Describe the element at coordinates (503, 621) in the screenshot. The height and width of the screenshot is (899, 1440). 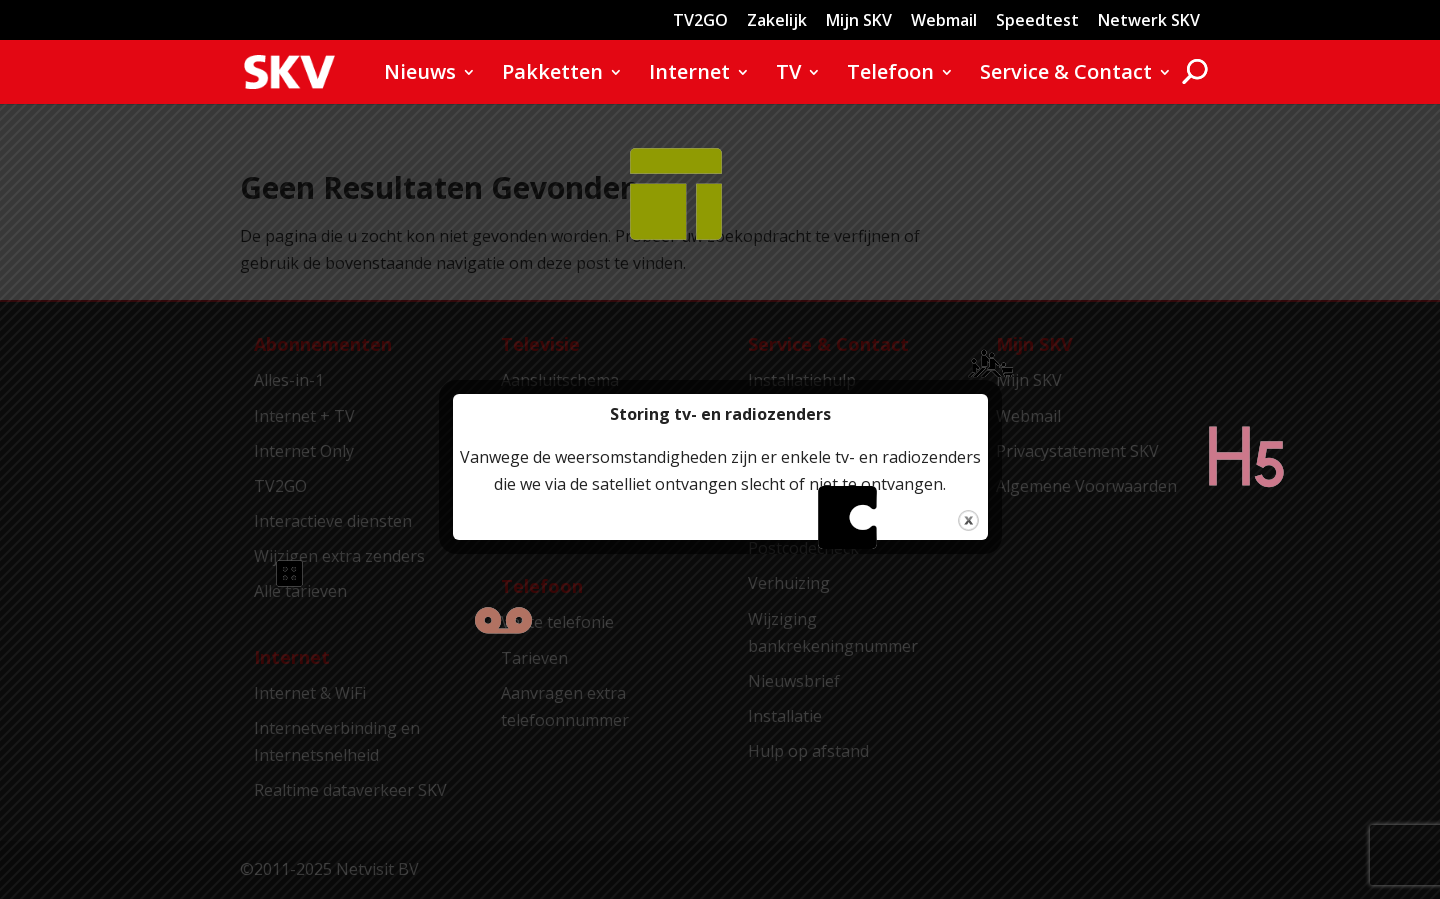
I see `access voicemail messages` at that location.